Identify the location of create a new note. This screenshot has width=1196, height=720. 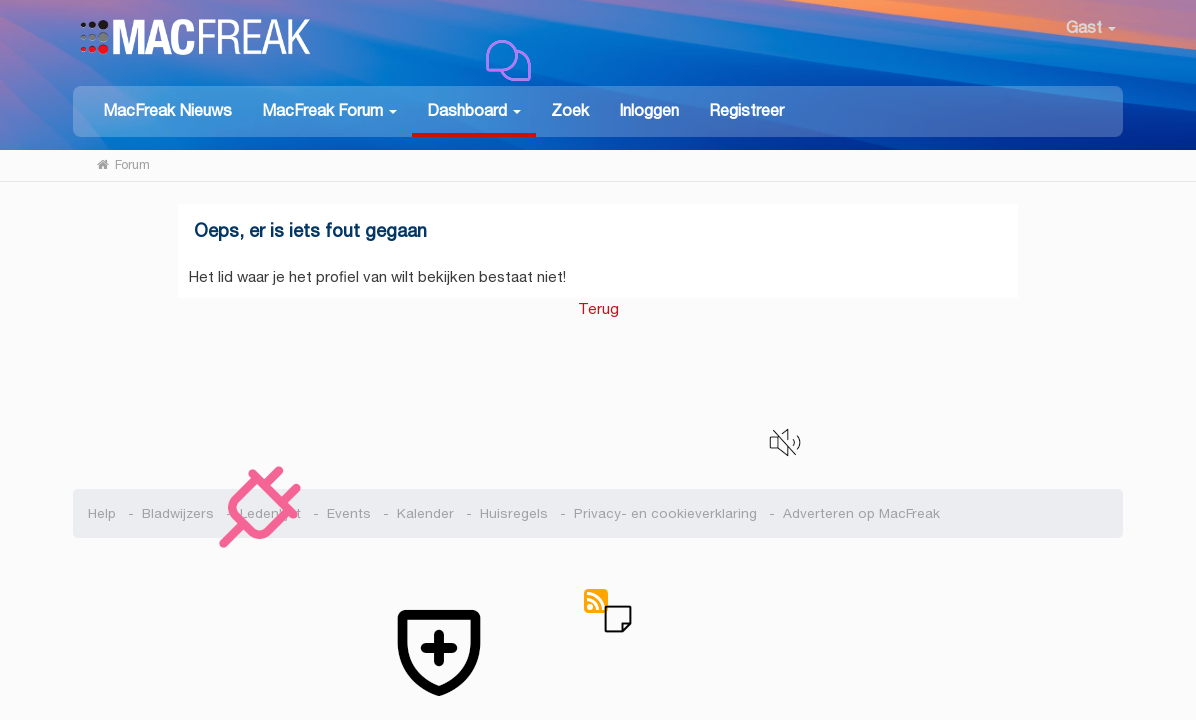
(618, 619).